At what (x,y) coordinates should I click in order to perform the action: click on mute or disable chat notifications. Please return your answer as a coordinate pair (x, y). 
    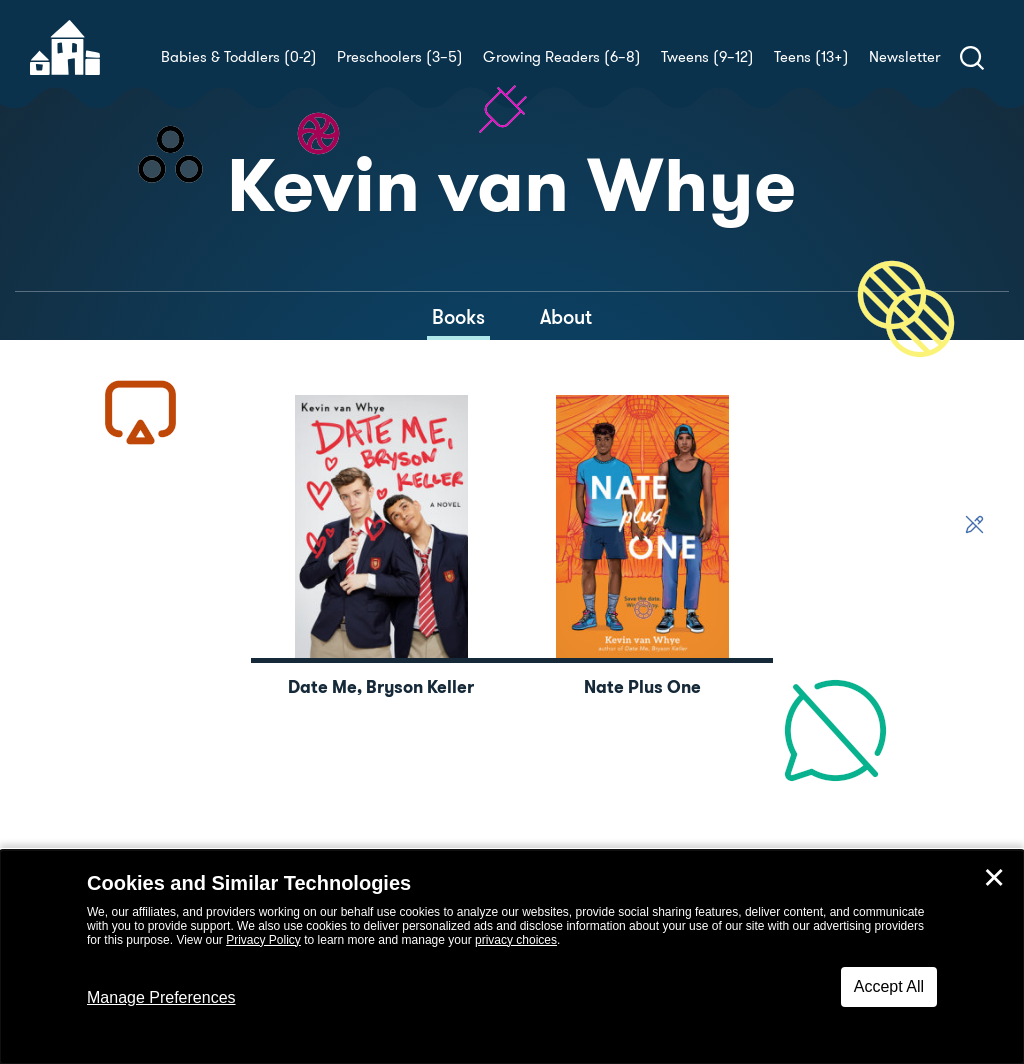
    Looking at the image, I should click on (835, 730).